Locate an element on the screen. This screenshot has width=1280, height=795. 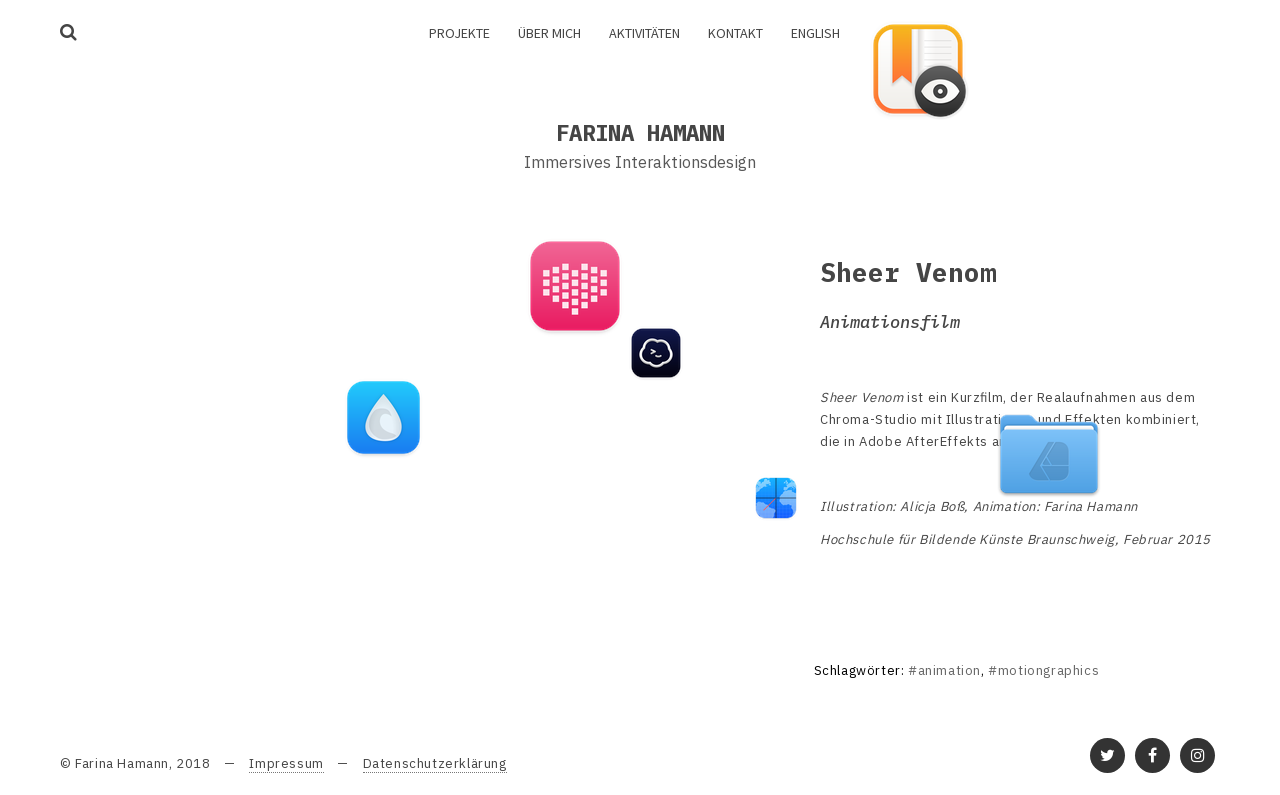
open vvave music player app is located at coordinates (575, 286).